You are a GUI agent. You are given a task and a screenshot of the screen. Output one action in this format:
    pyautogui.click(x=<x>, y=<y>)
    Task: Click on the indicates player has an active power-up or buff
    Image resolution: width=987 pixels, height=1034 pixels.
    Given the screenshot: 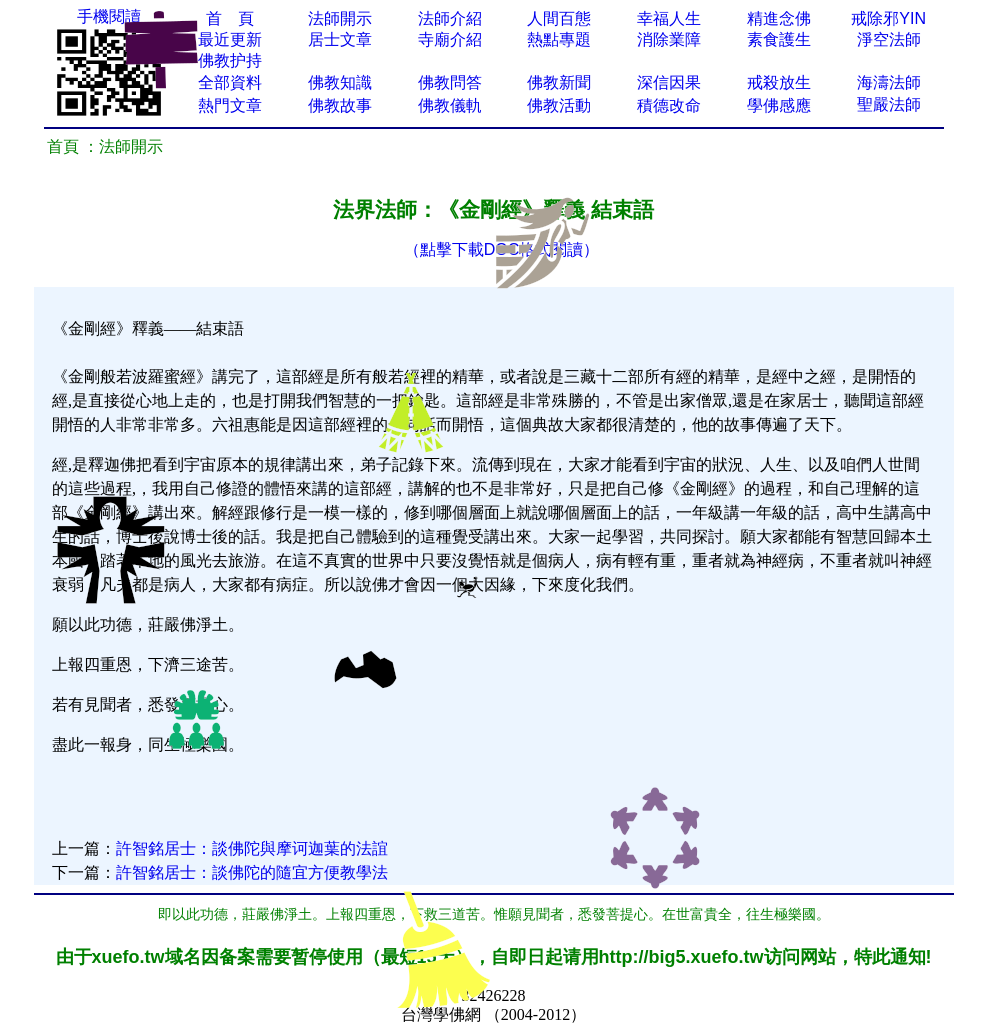 What is the action you would take?
    pyautogui.click(x=110, y=549)
    